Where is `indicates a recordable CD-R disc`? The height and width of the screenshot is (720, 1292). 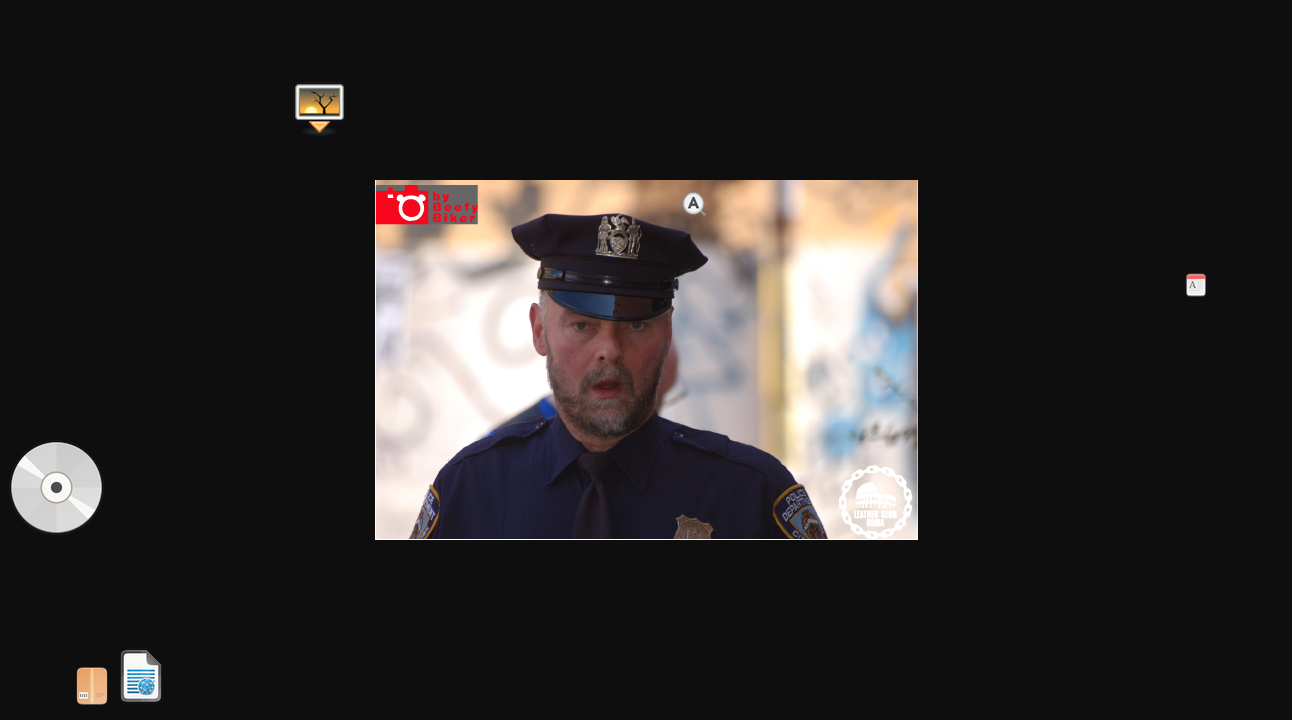
indicates a recordable CD-R disc is located at coordinates (56, 487).